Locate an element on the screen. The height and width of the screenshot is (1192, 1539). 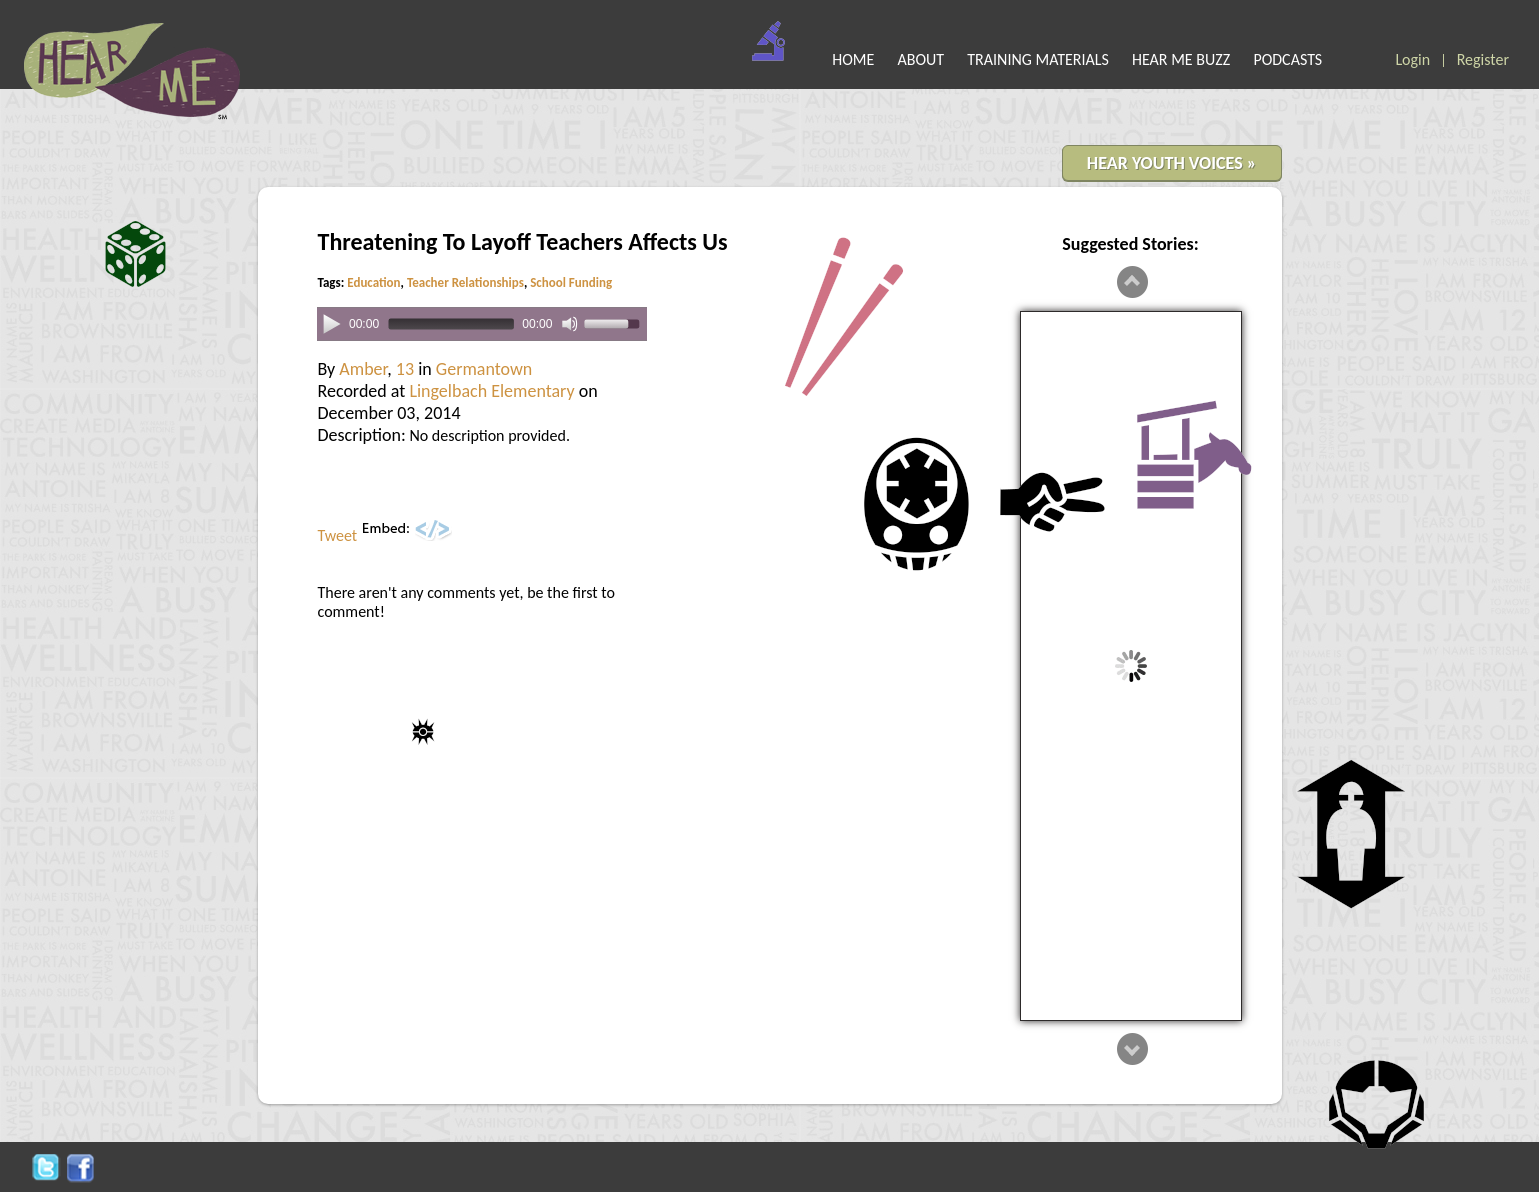
roll the dice or randomize is located at coordinates (135, 254).